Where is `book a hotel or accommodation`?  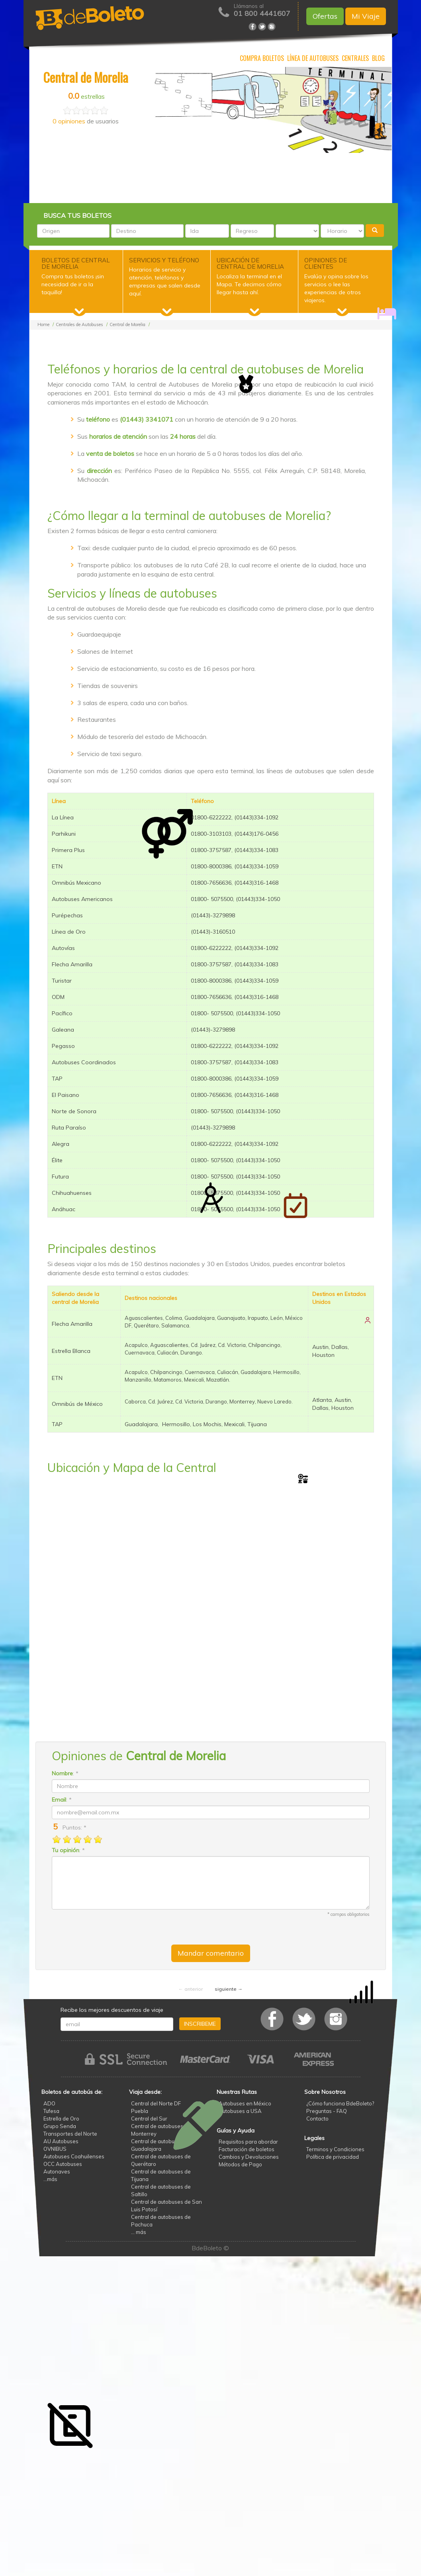 book a hotel or accommodation is located at coordinates (387, 313).